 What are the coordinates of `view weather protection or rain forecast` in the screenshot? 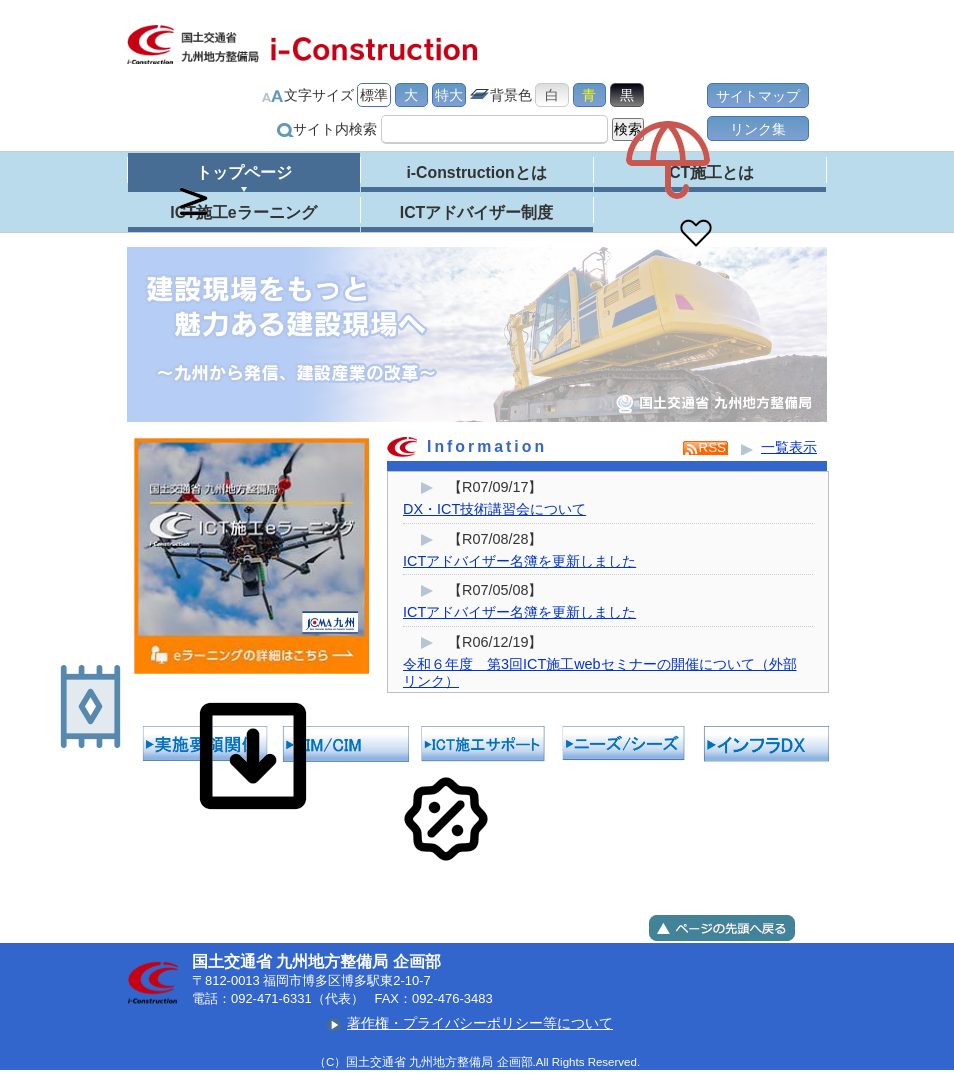 It's located at (668, 160).